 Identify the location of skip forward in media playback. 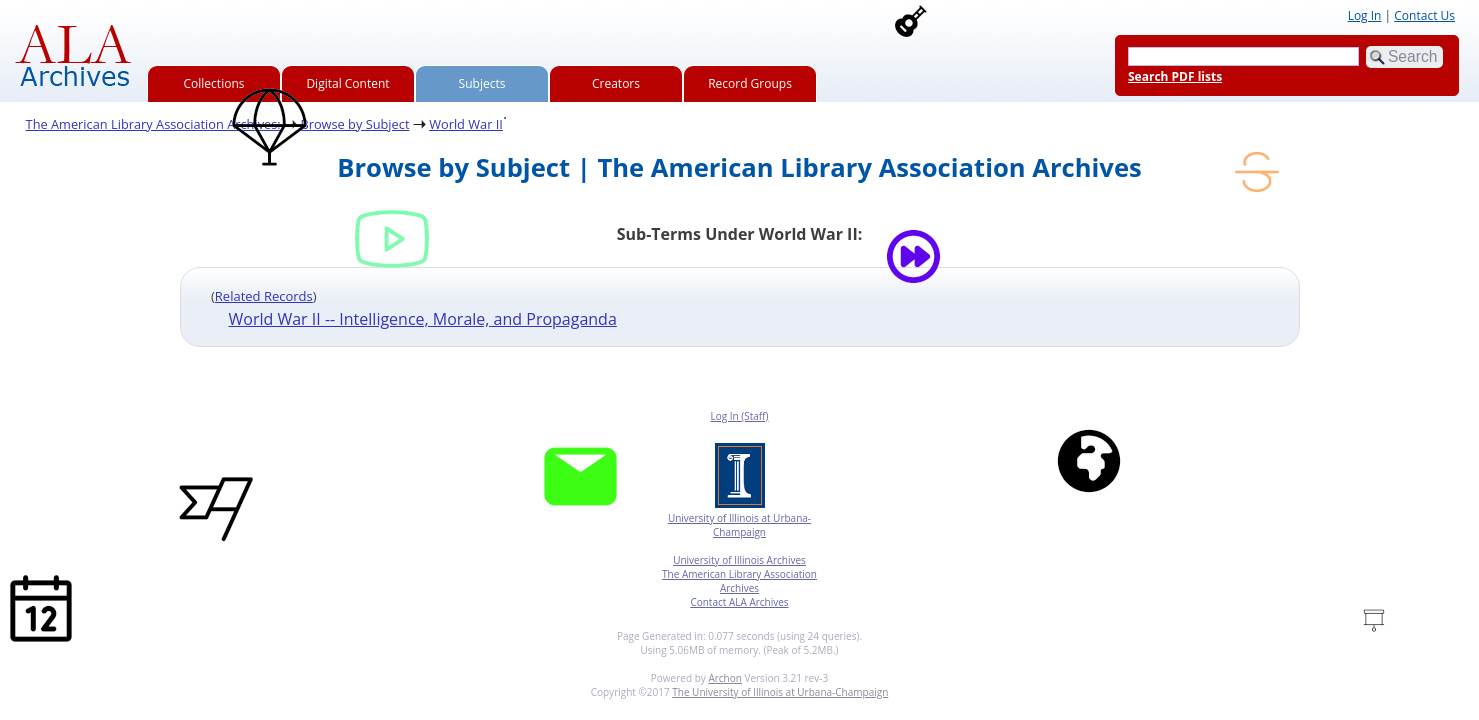
(913, 256).